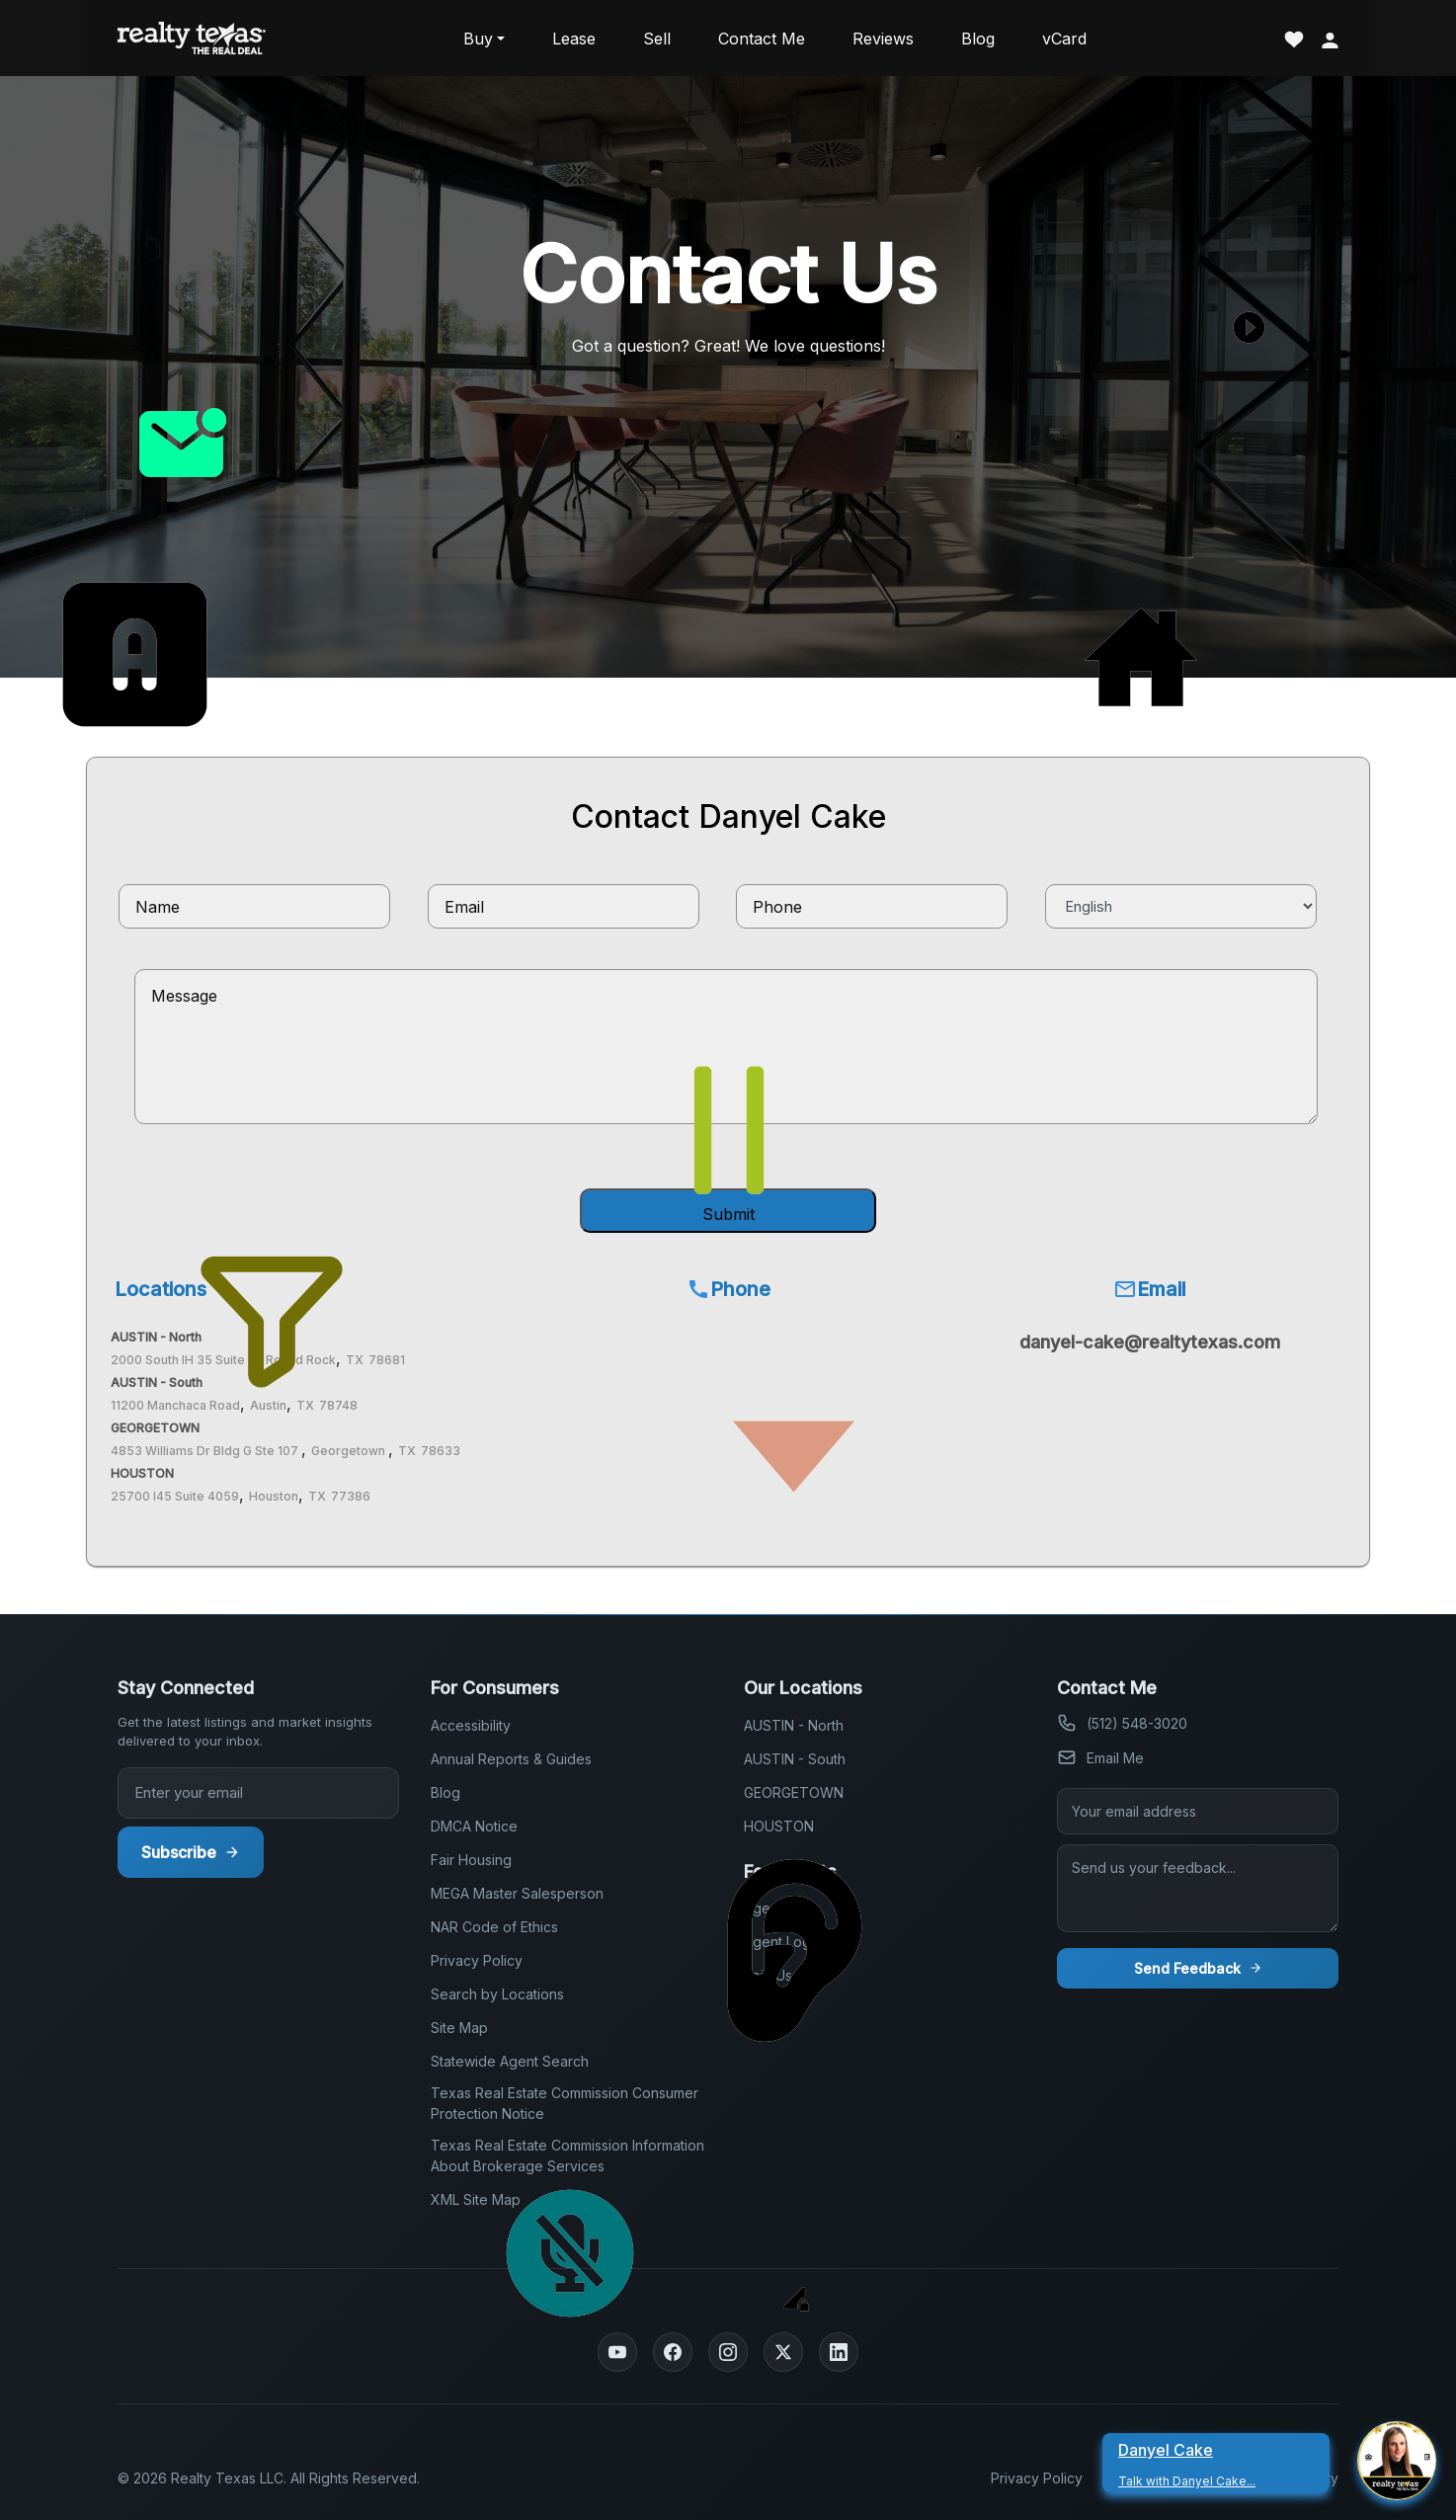 This screenshot has height=2520, width=1456. I want to click on navigate to the home screen, so click(1141, 657).